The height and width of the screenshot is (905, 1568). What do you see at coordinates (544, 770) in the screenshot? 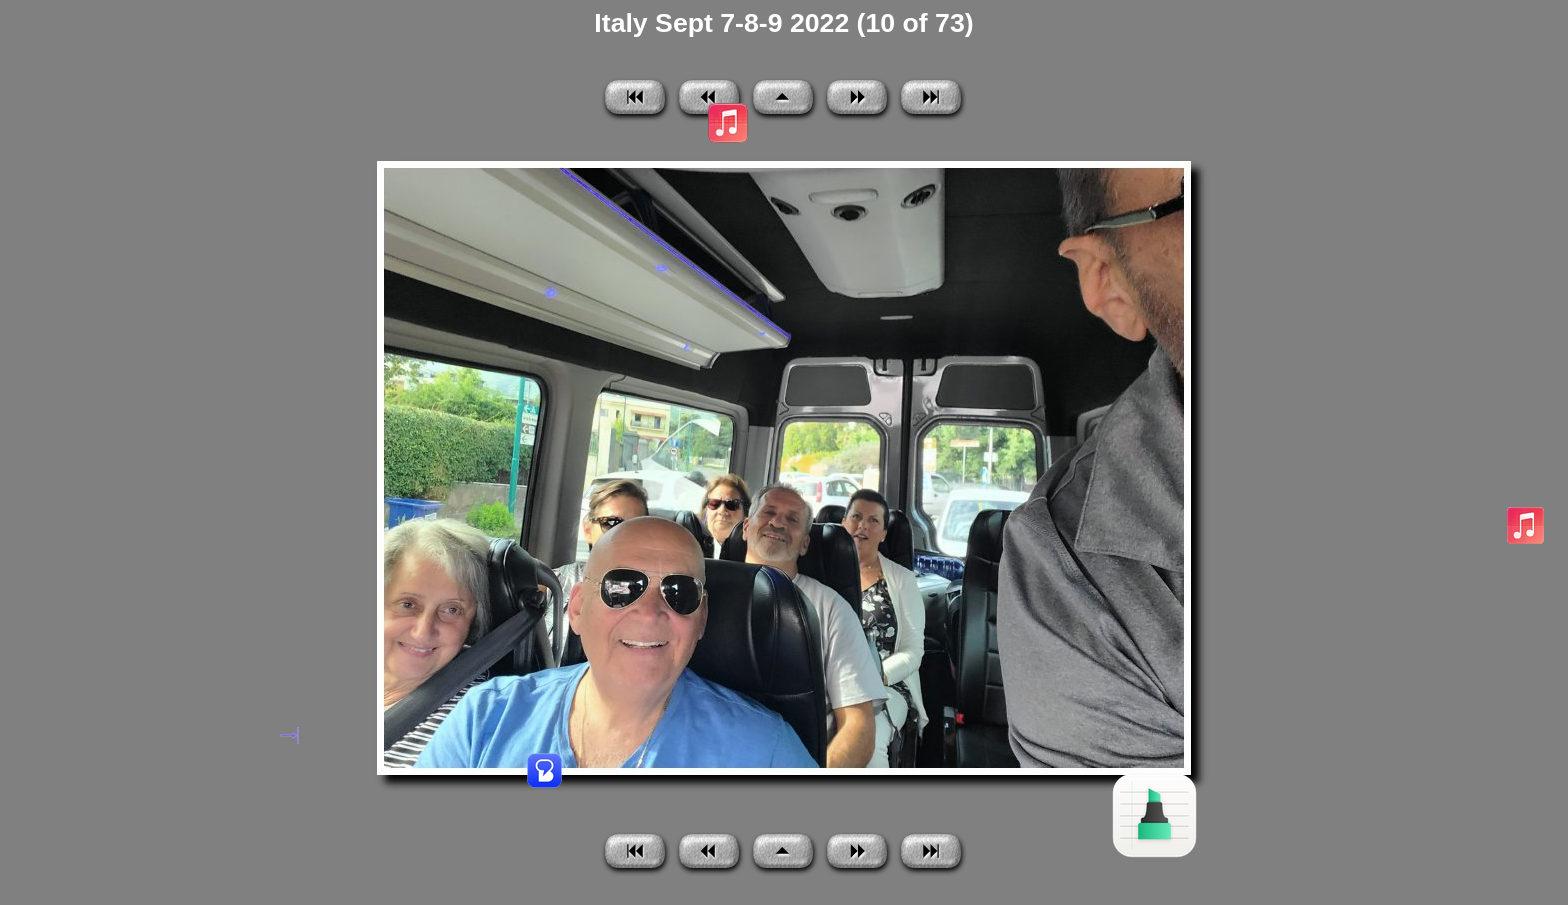
I see `open beeper messaging app` at bounding box center [544, 770].